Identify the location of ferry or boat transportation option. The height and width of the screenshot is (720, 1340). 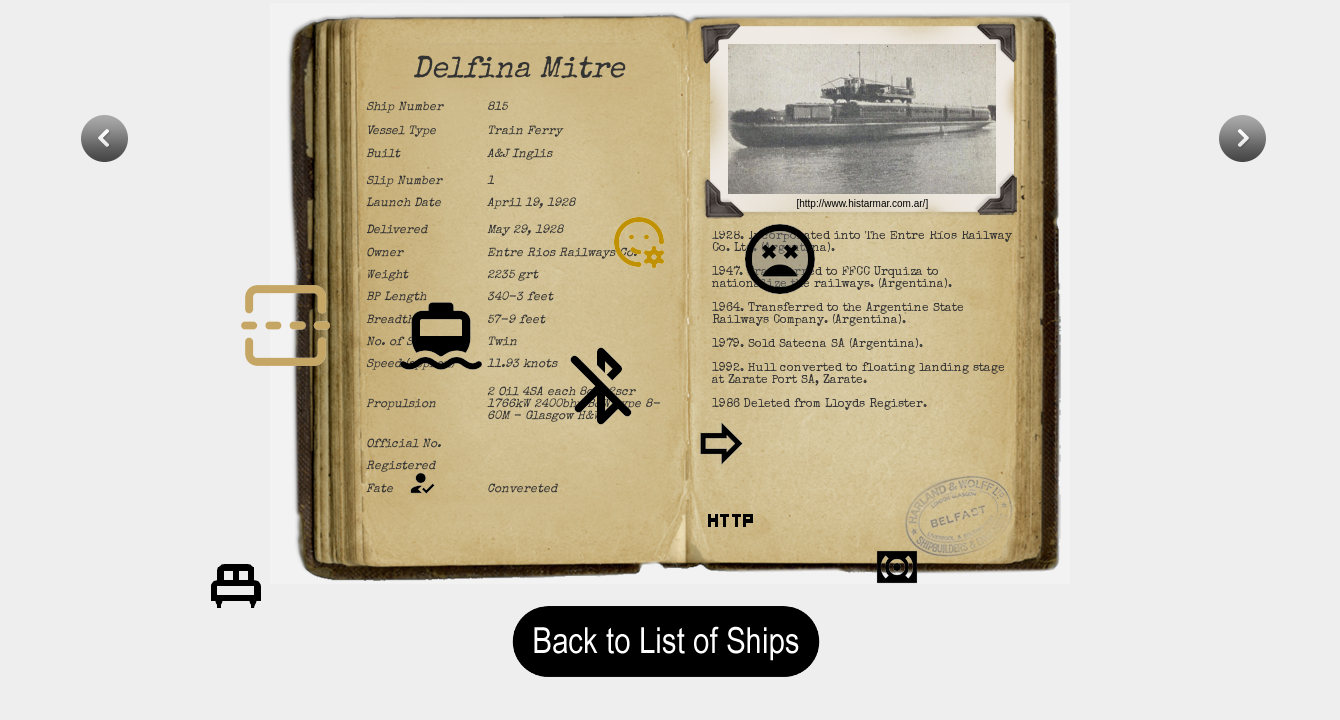
(441, 336).